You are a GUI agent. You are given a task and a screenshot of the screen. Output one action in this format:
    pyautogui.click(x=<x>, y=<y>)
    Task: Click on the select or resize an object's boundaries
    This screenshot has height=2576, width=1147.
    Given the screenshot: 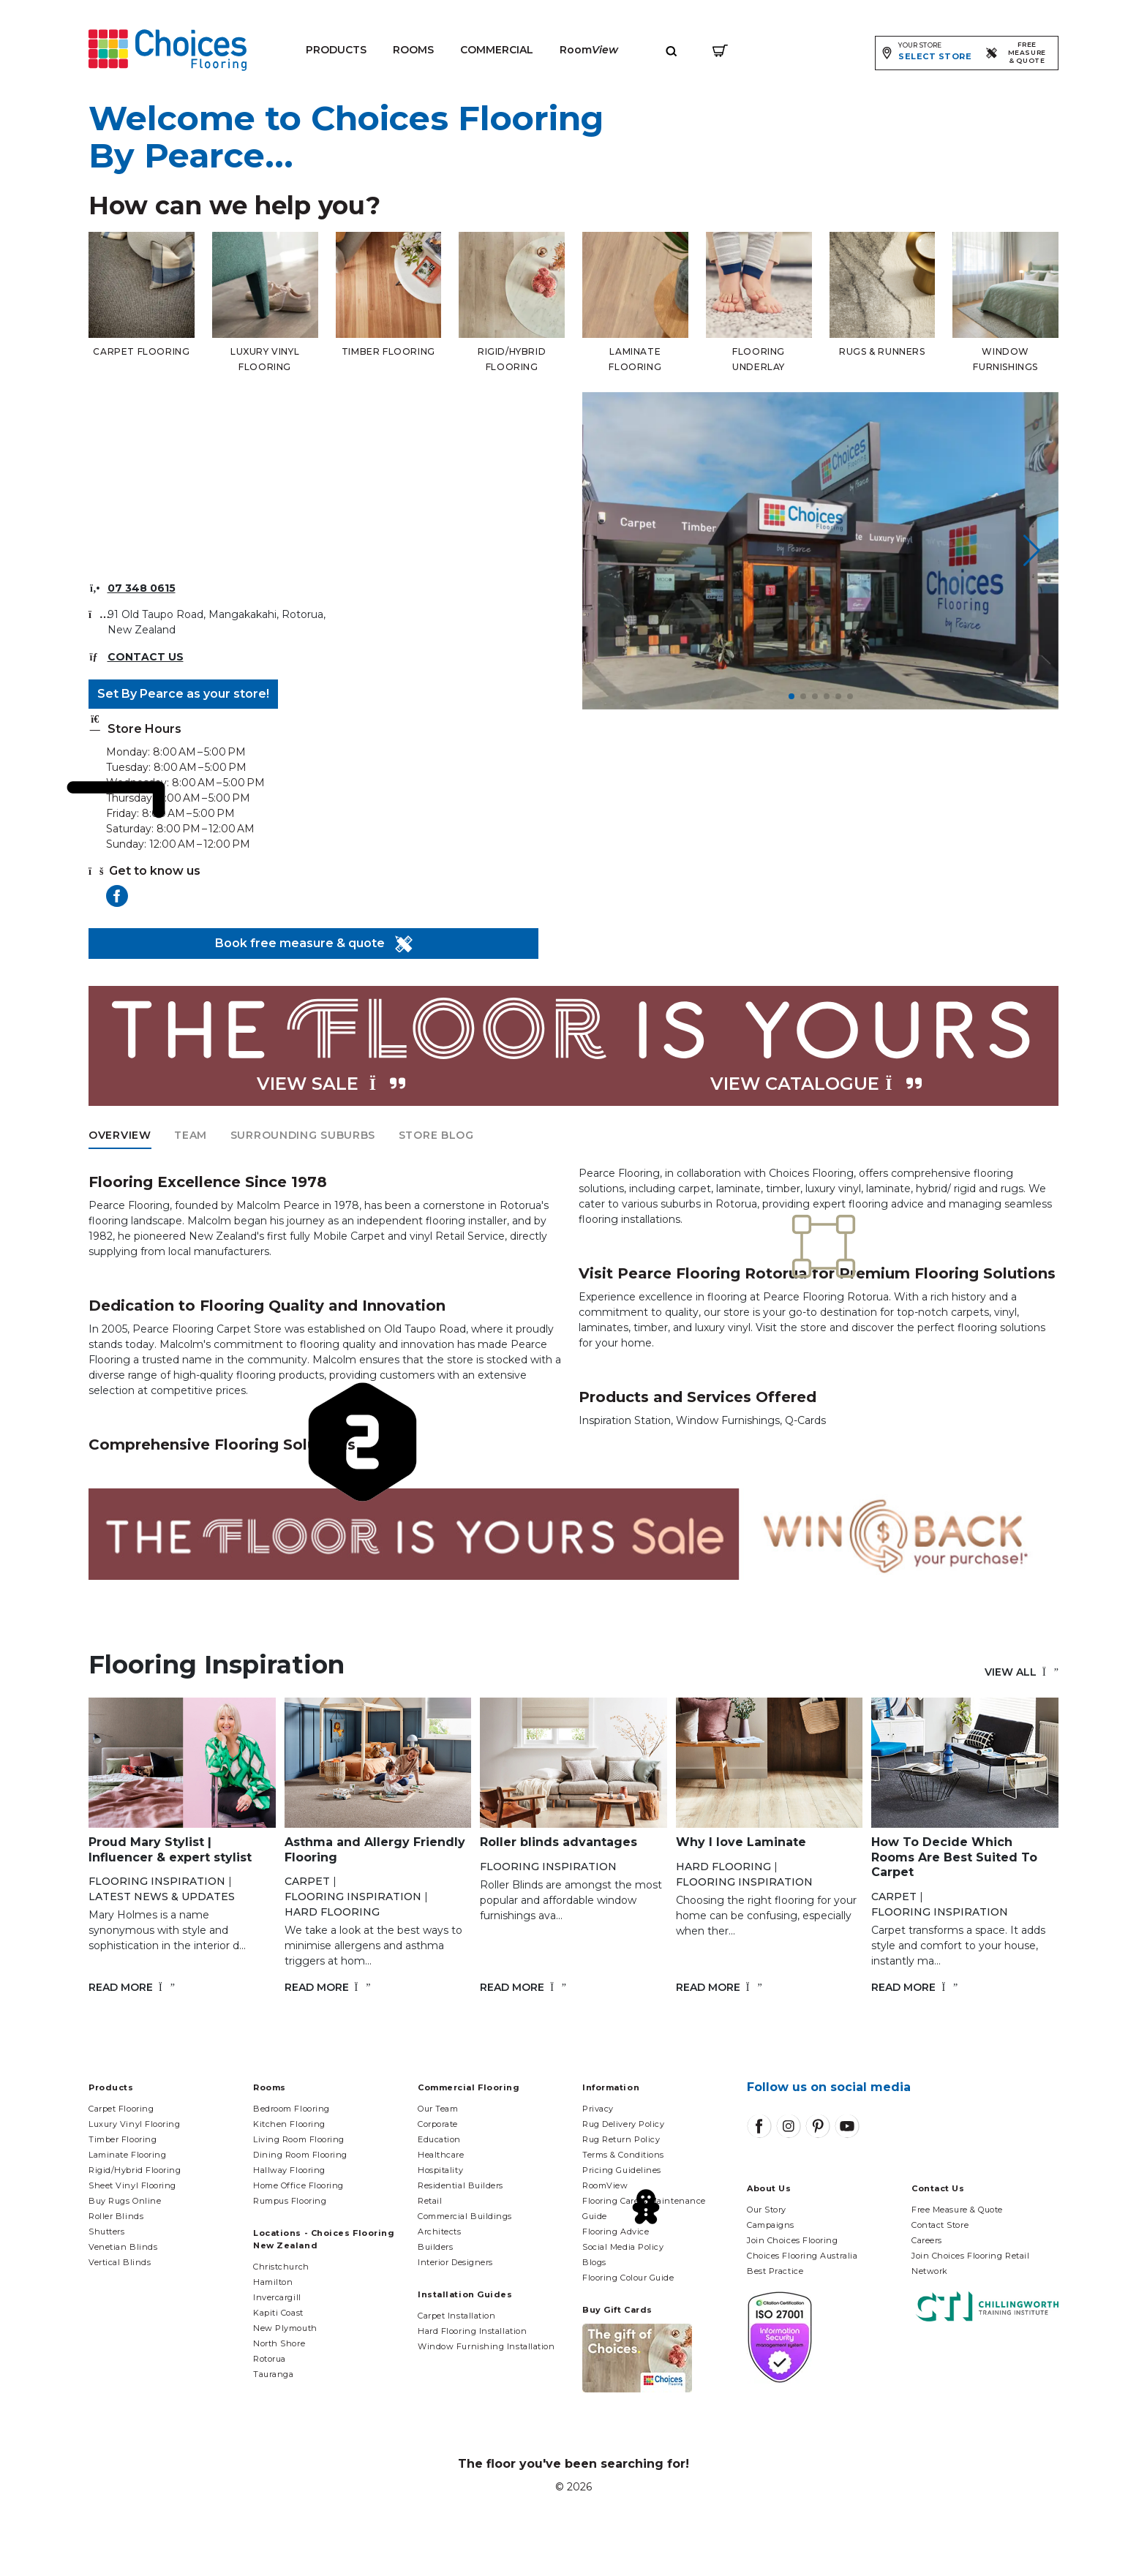 What is the action you would take?
    pyautogui.click(x=824, y=1246)
    